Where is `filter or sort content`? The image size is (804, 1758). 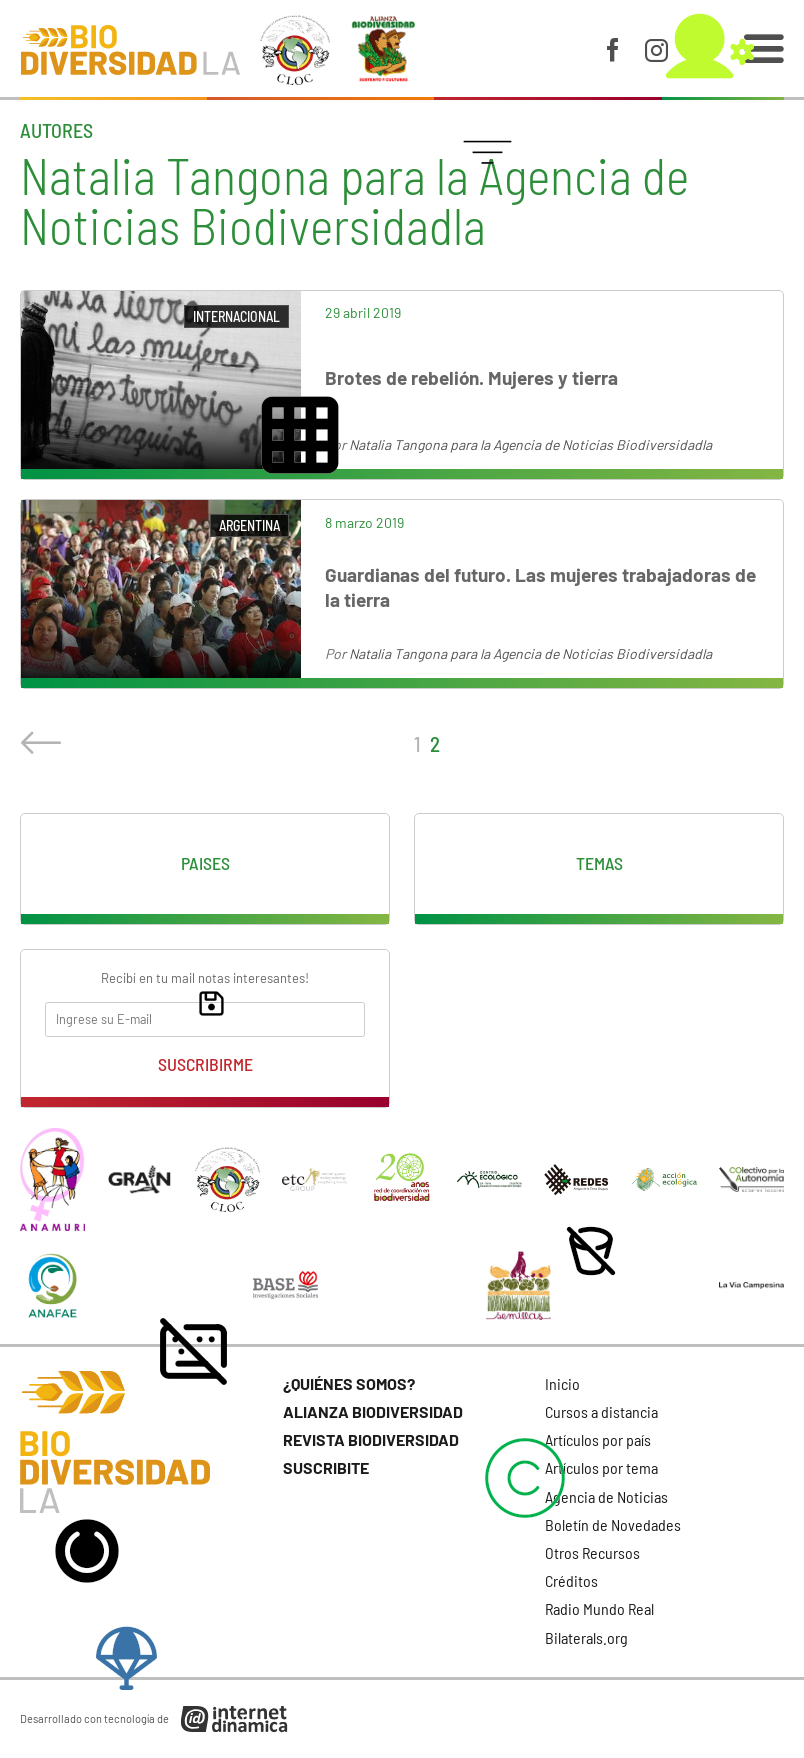 filter or sort content is located at coordinates (487, 150).